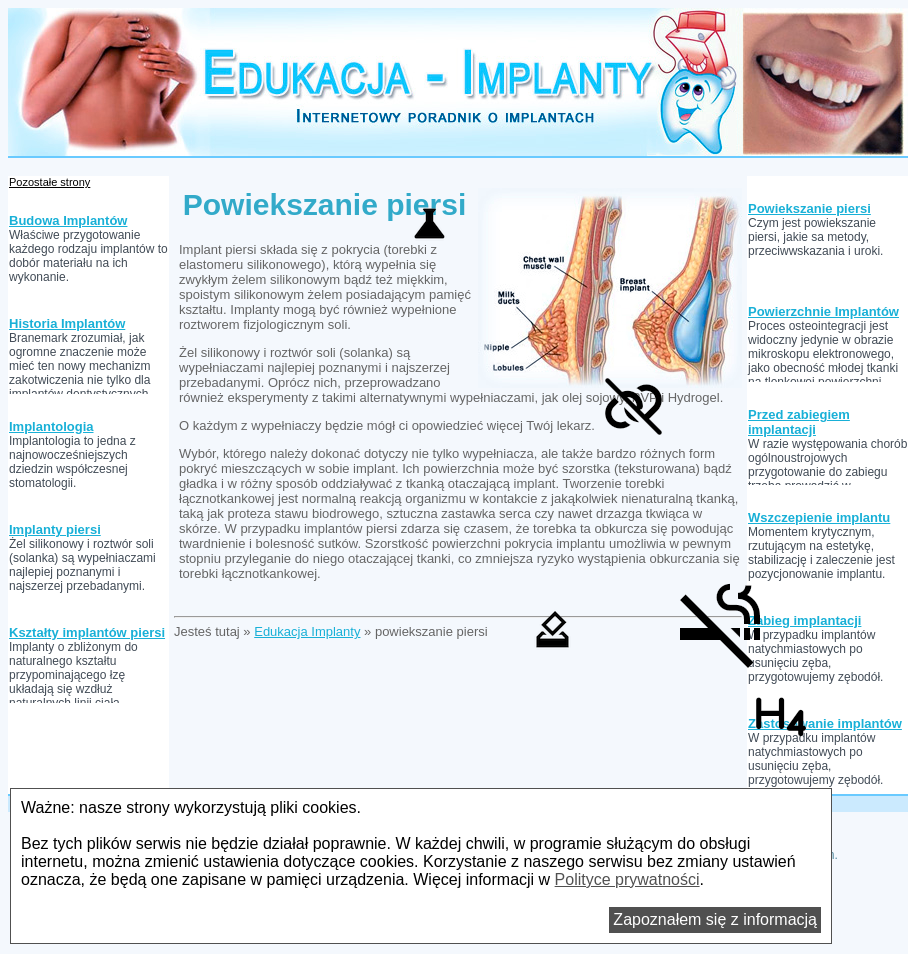 Image resolution: width=908 pixels, height=954 pixels. What do you see at coordinates (429, 223) in the screenshot?
I see `access science or laboratory features` at bounding box center [429, 223].